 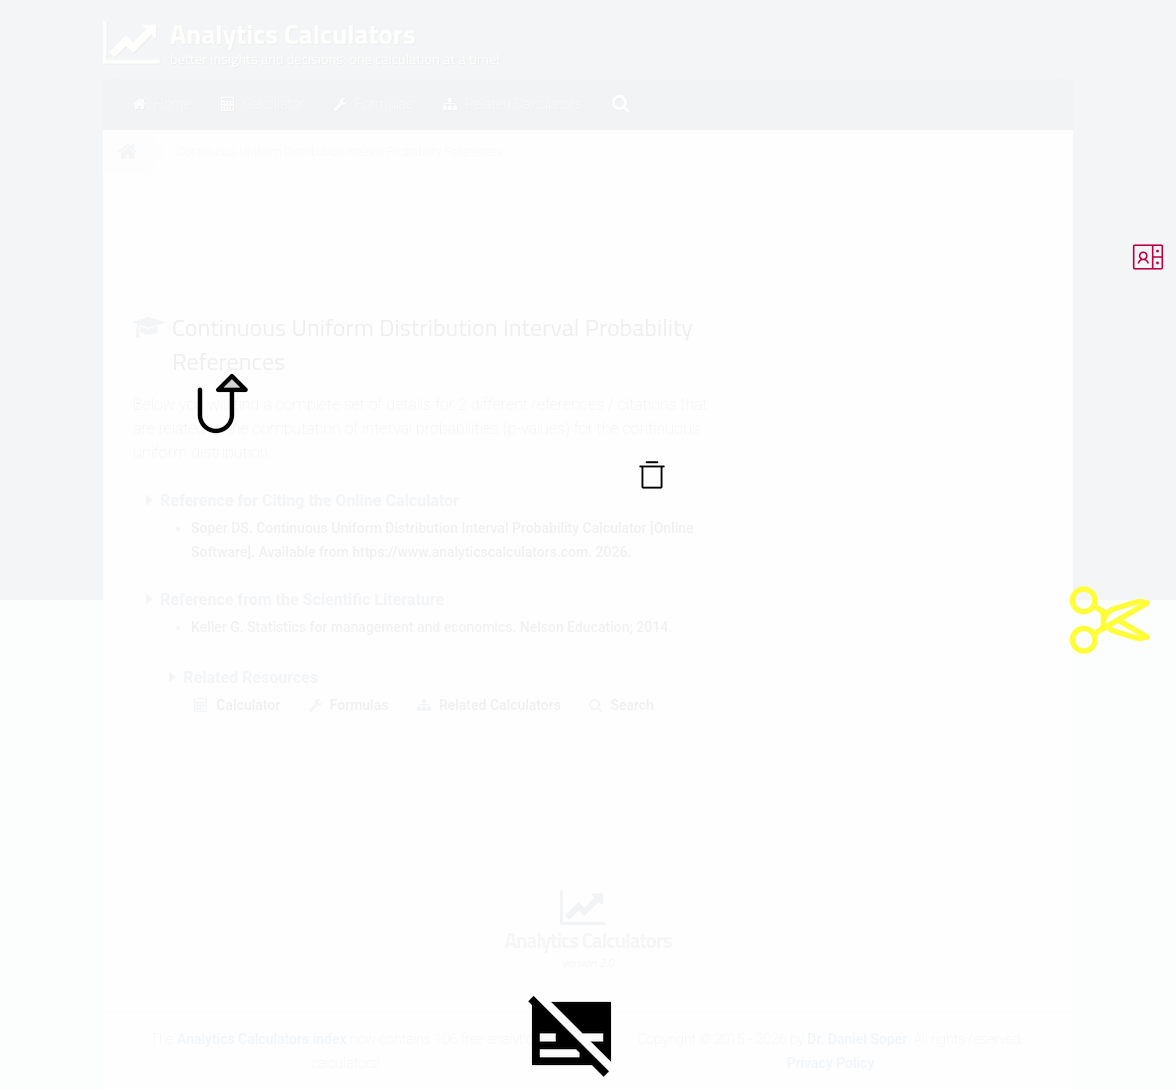 I want to click on delete an item, so click(x=652, y=476).